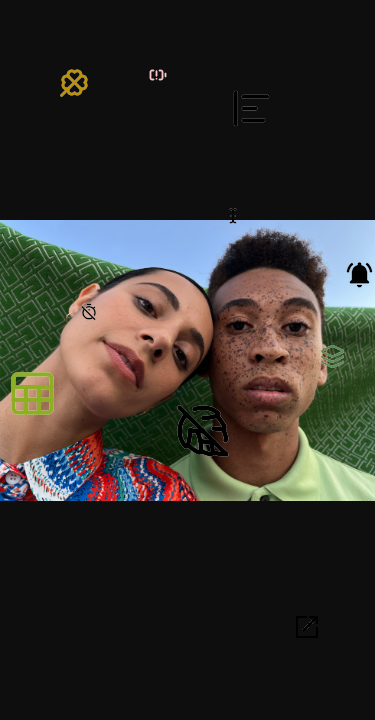 The image size is (375, 720). What do you see at coordinates (89, 312) in the screenshot?
I see `disable or cancel timer` at bounding box center [89, 312].